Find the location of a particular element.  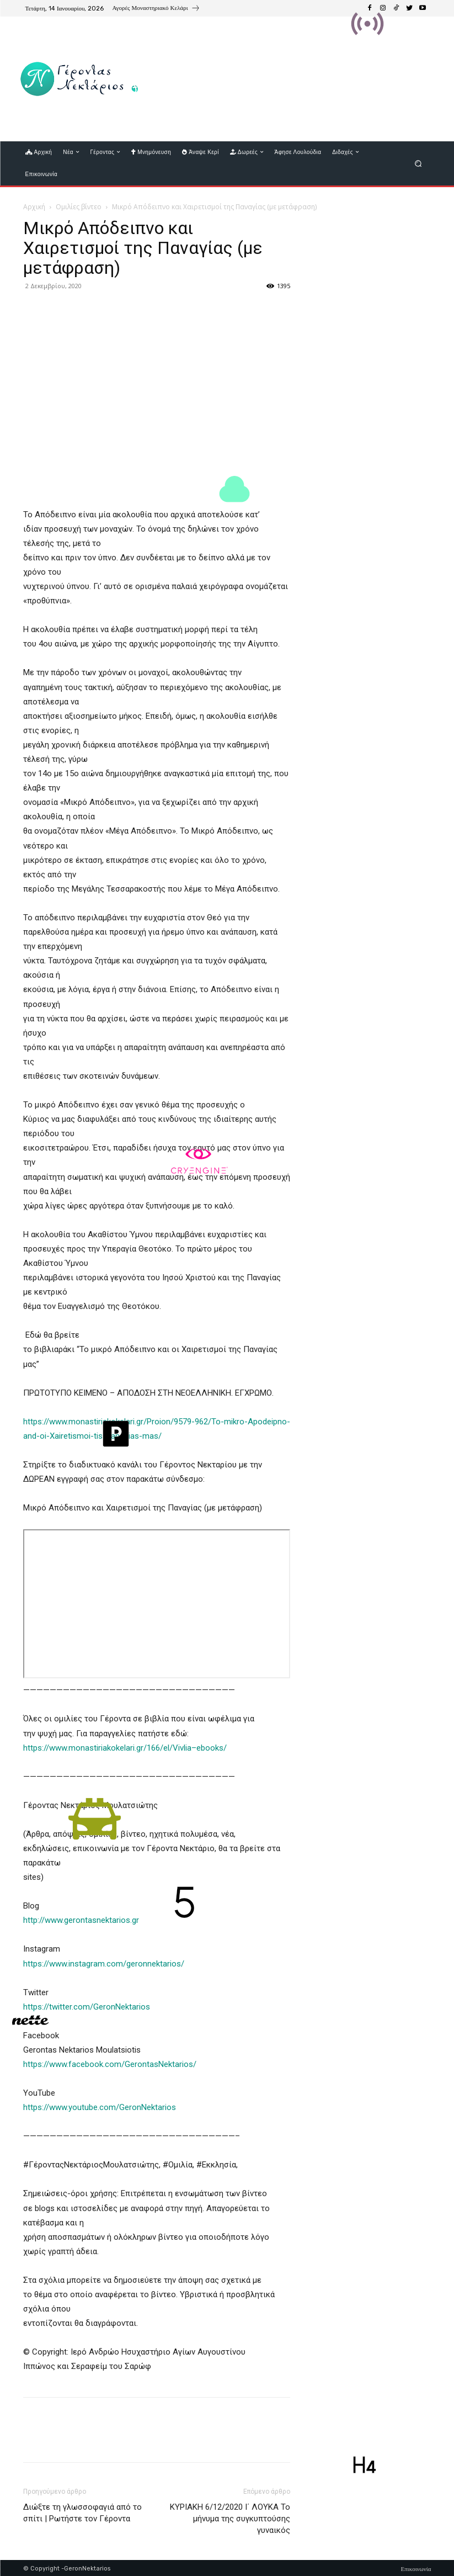

indicates cloudy weather conditions is located at coordinates (234, 490).